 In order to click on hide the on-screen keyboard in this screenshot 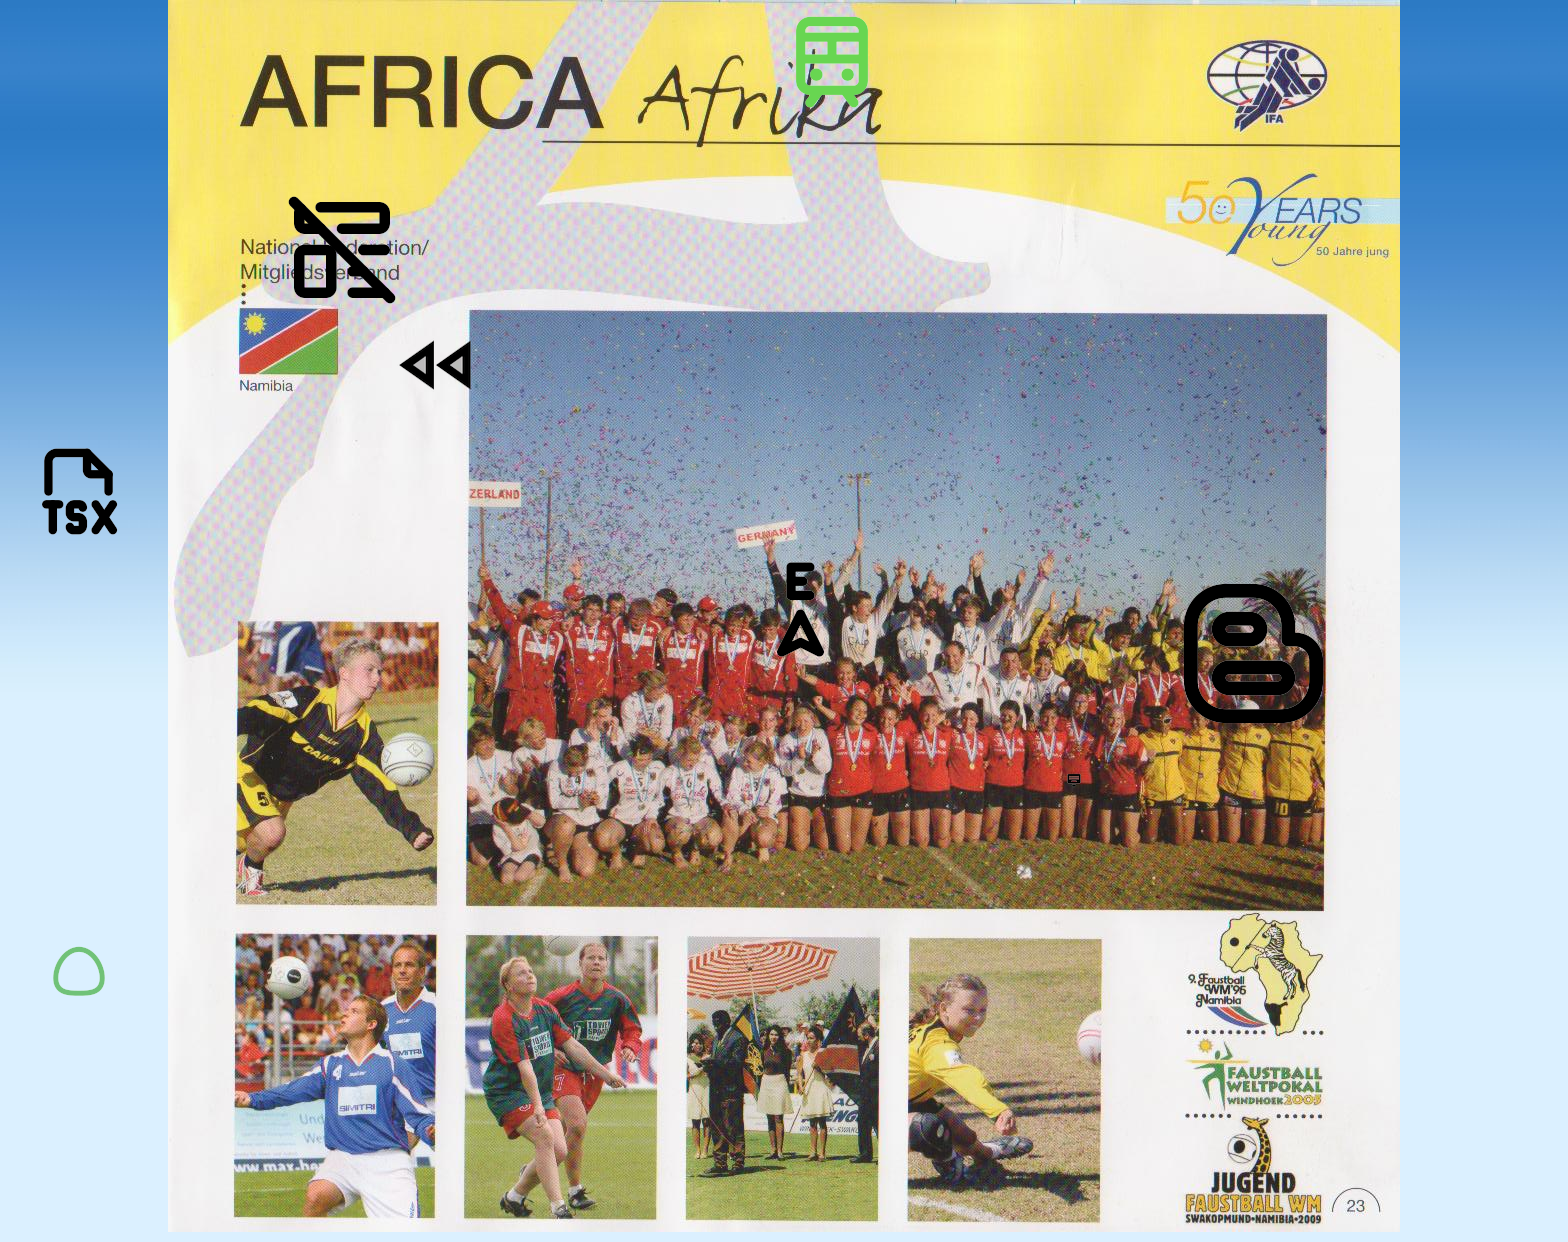, I will do `click(1074, 780)`.